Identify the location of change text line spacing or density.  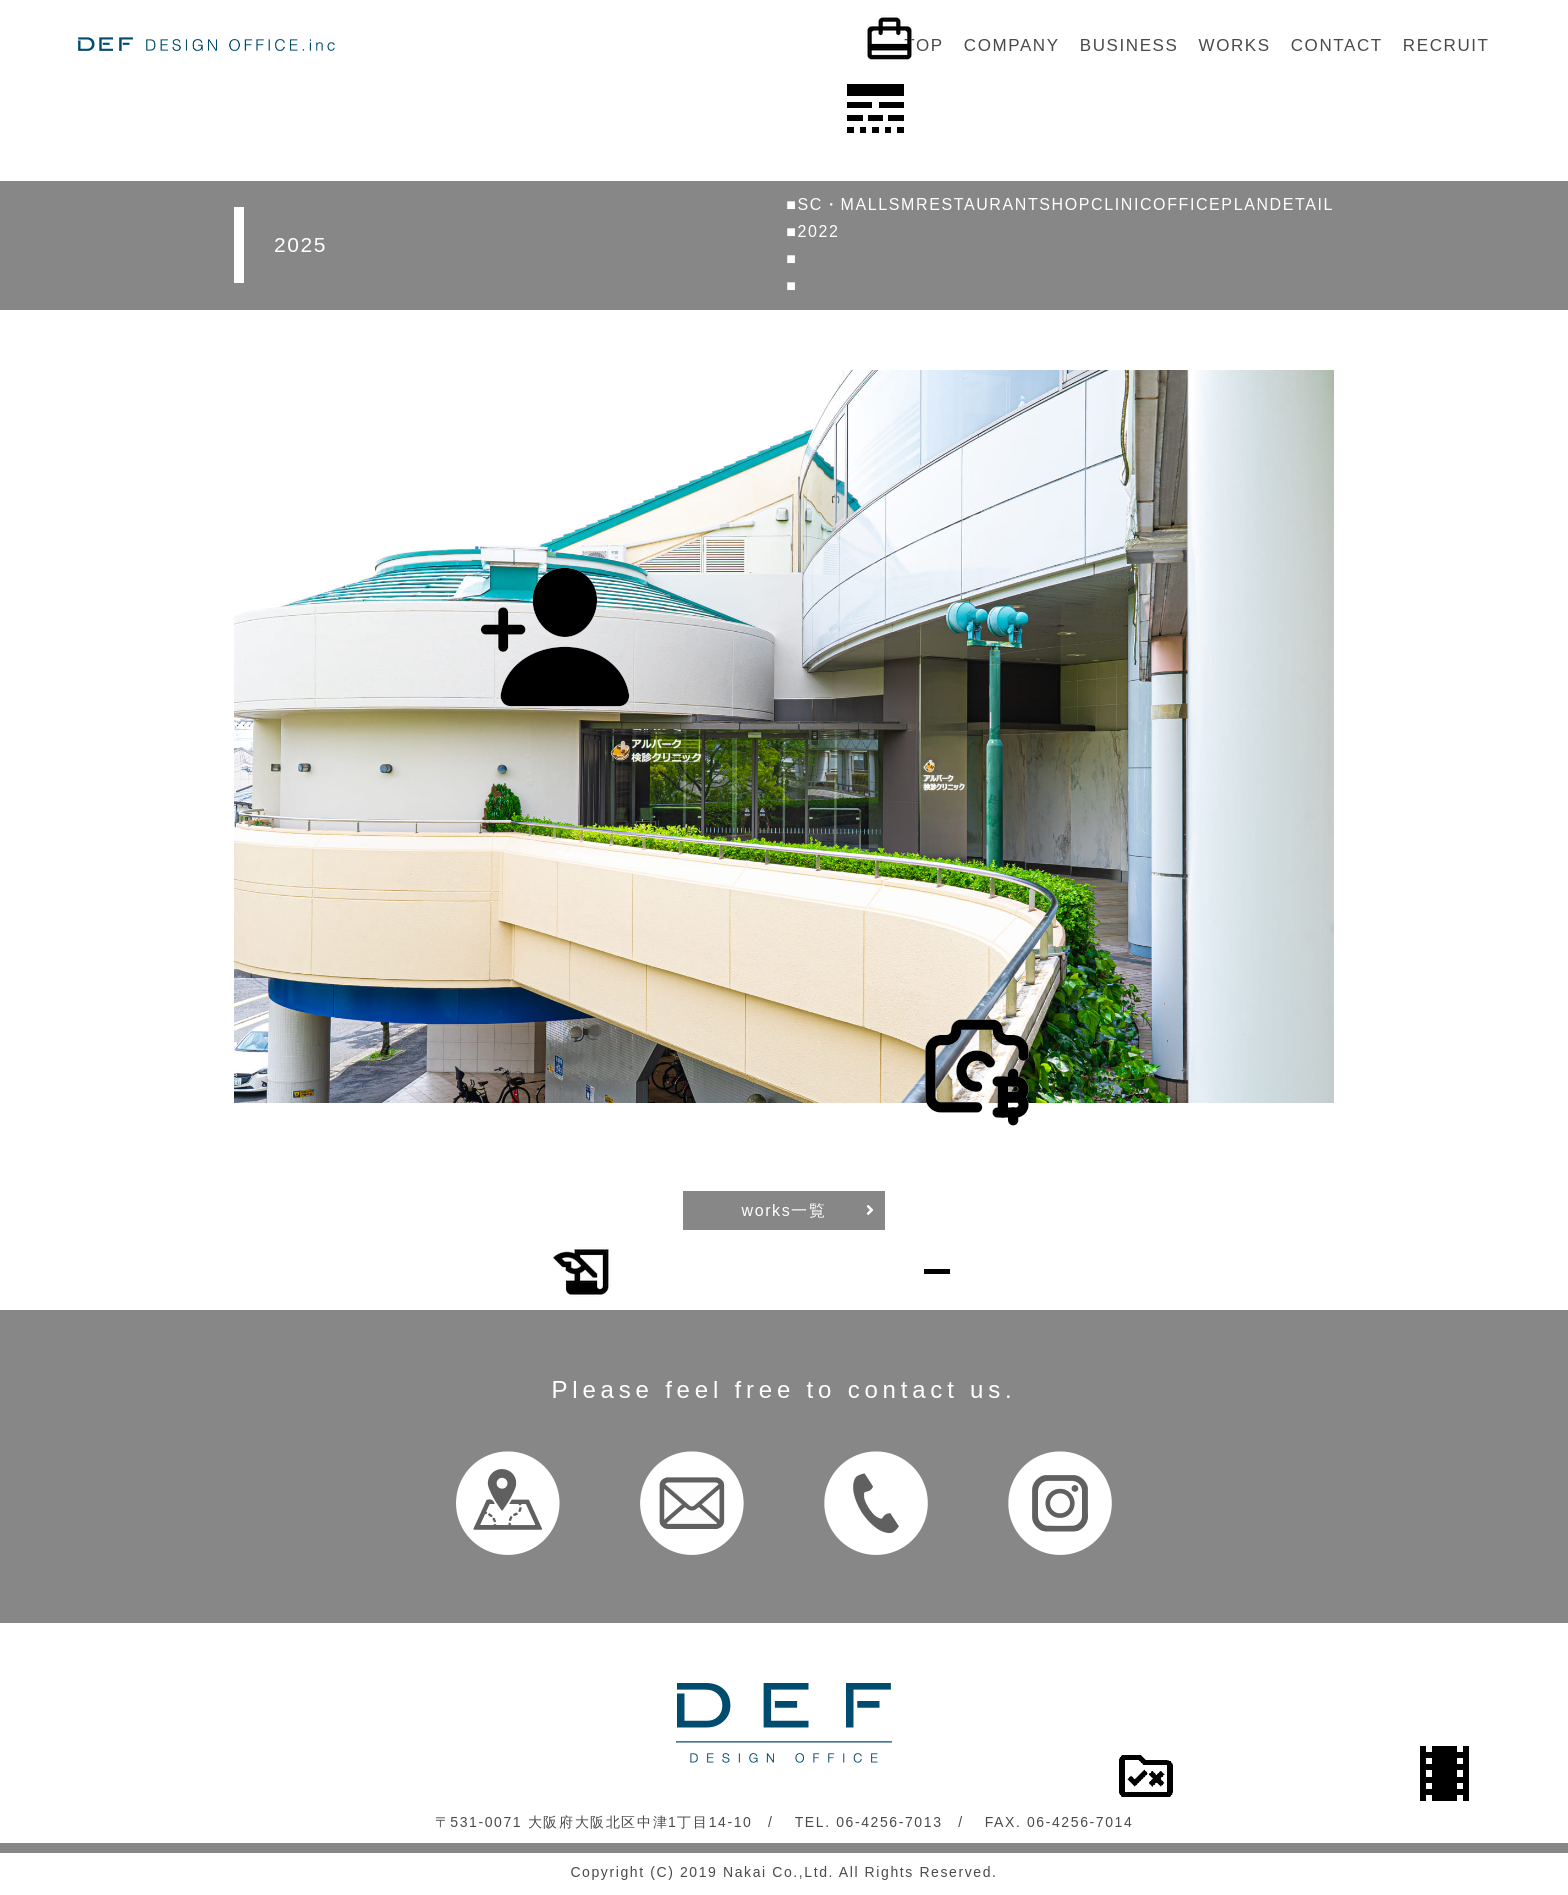
(875, 108).